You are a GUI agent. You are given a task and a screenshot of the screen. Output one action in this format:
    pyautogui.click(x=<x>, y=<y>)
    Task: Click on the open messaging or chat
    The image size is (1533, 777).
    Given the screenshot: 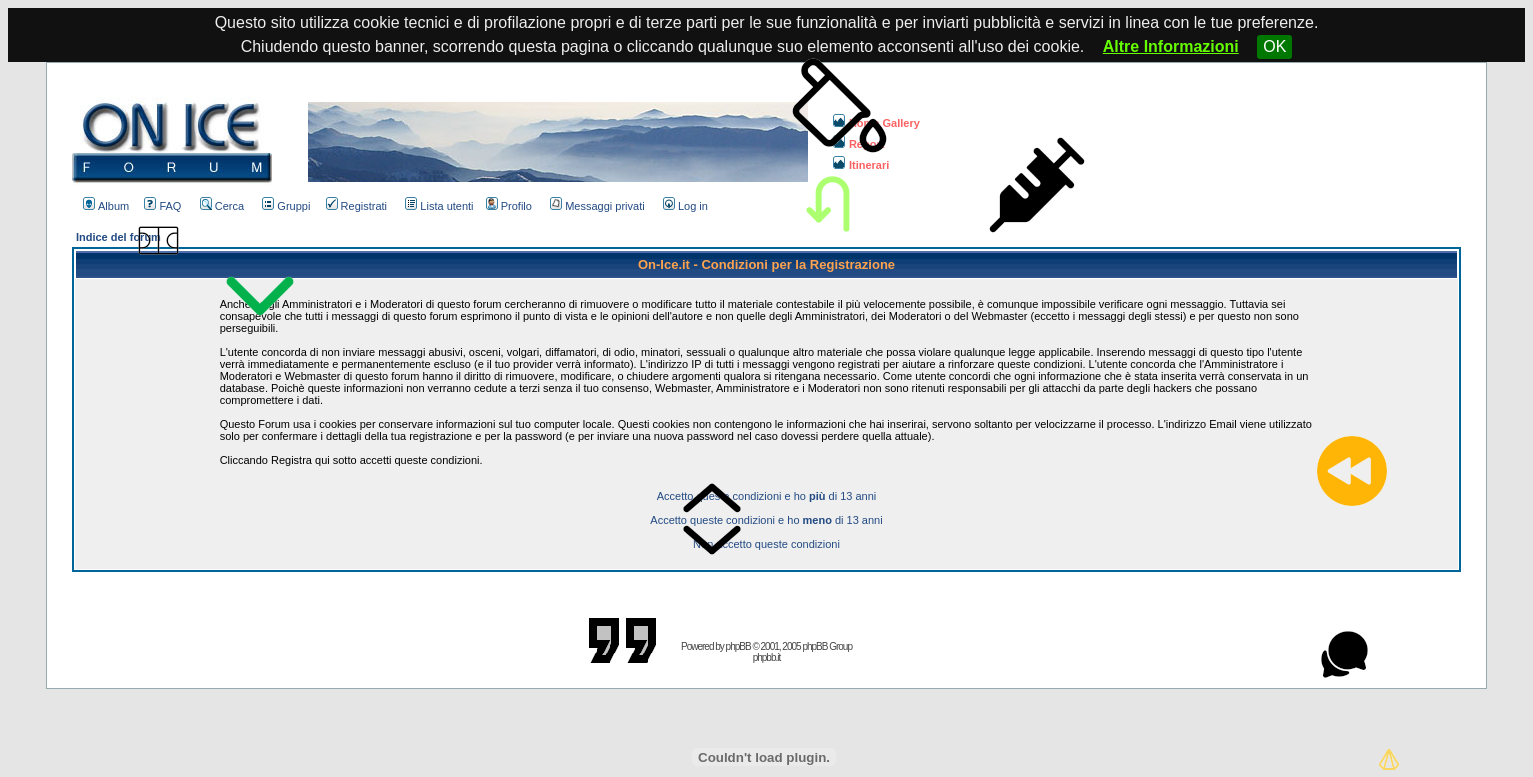 What is the action you would take?
    pyautogui.click(x=1344, y=654)
    